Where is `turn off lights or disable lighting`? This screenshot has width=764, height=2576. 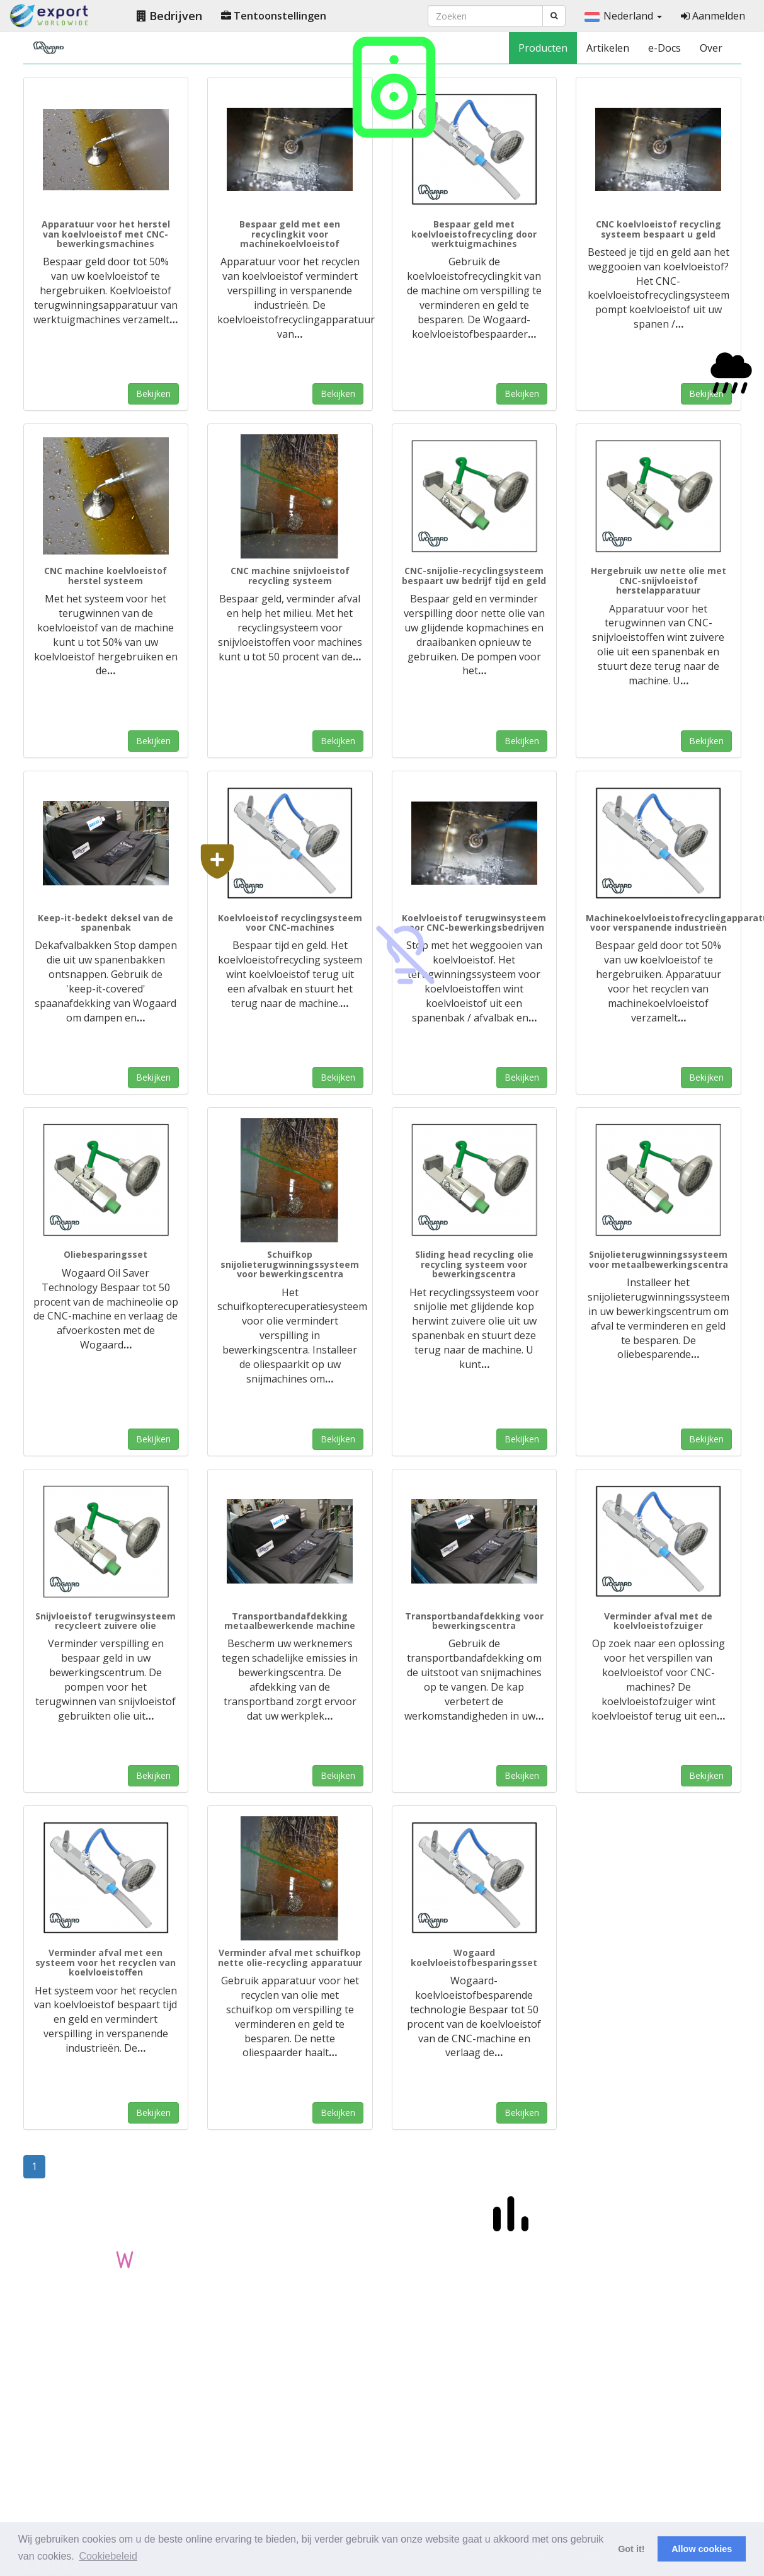 turn off lights or disable lighting is located at coordinates (405, 955).